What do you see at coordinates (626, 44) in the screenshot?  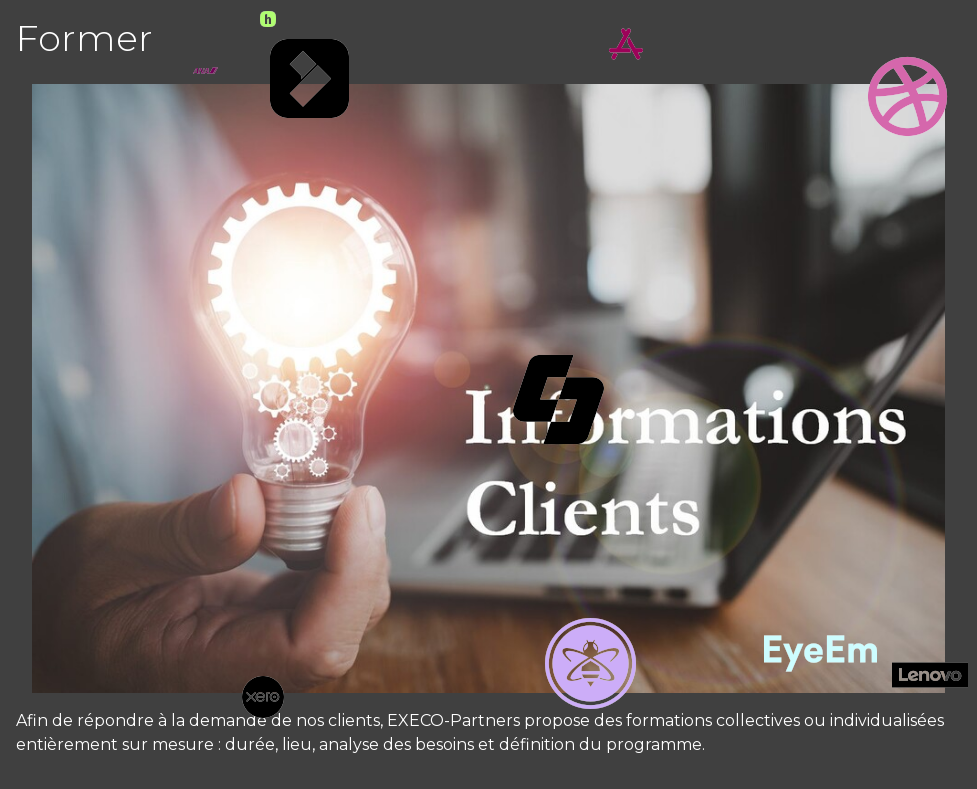 I see `open the App Store` at bounding box center [626, 44].